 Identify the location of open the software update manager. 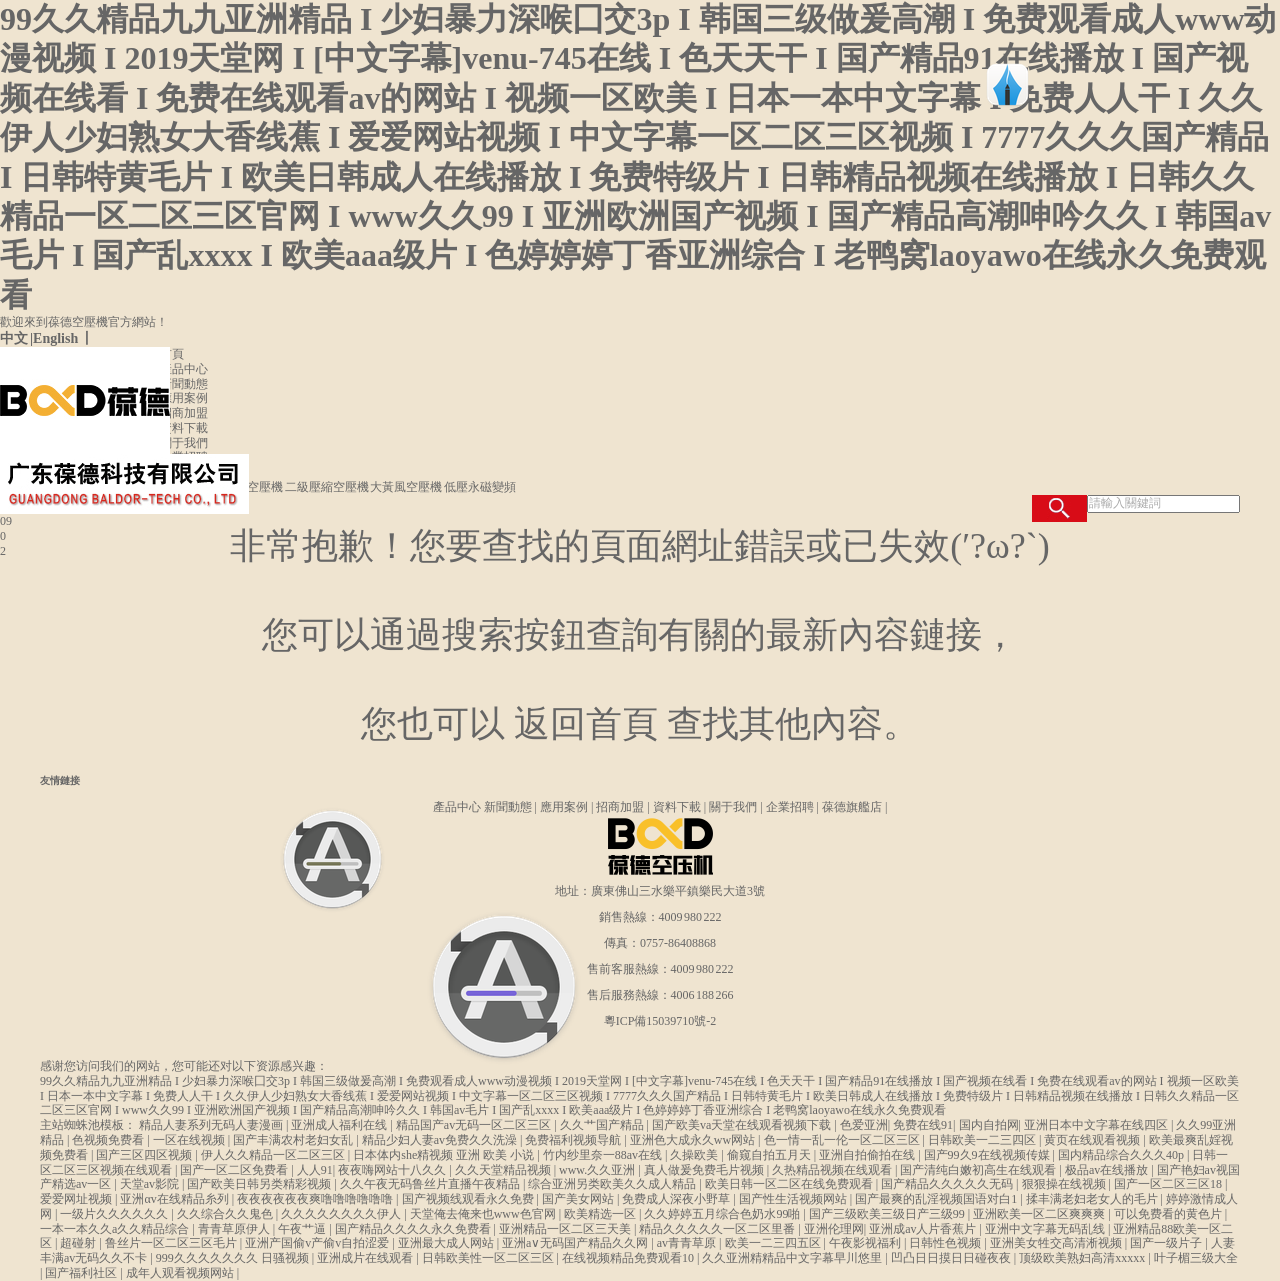
(504, 987).